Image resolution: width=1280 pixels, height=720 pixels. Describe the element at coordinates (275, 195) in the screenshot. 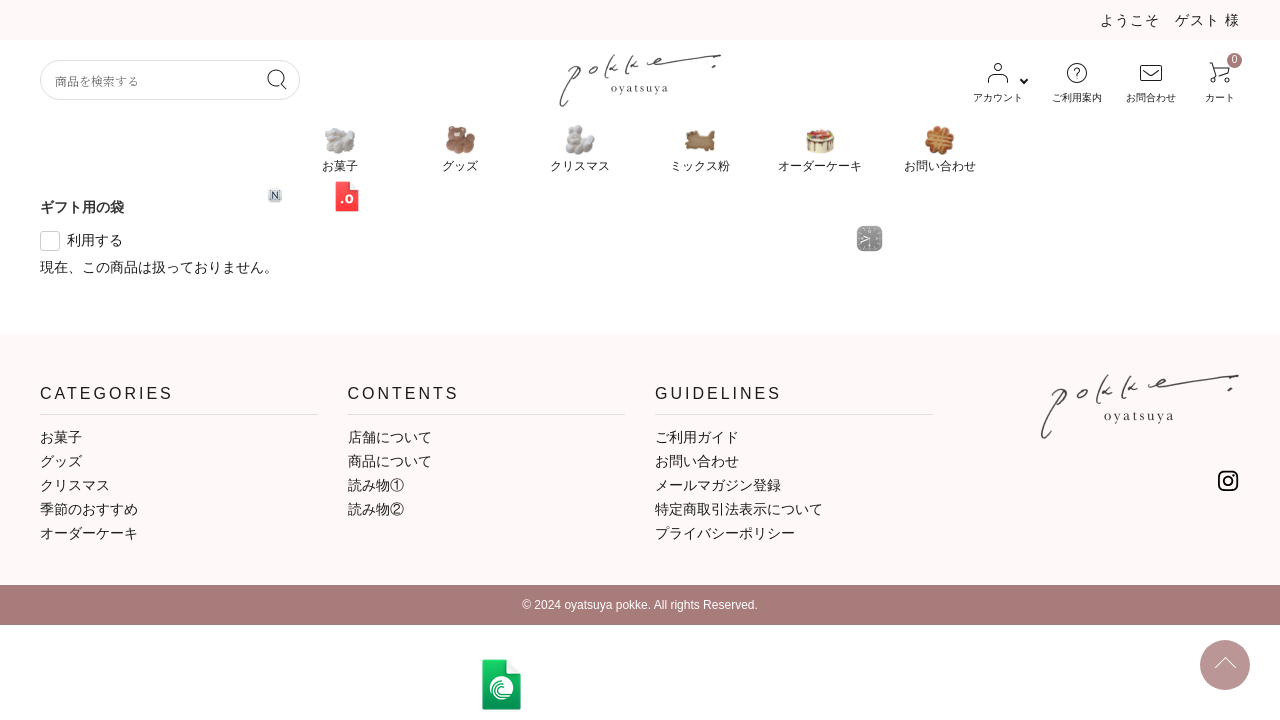

I see `open nota text editor app` at that location.